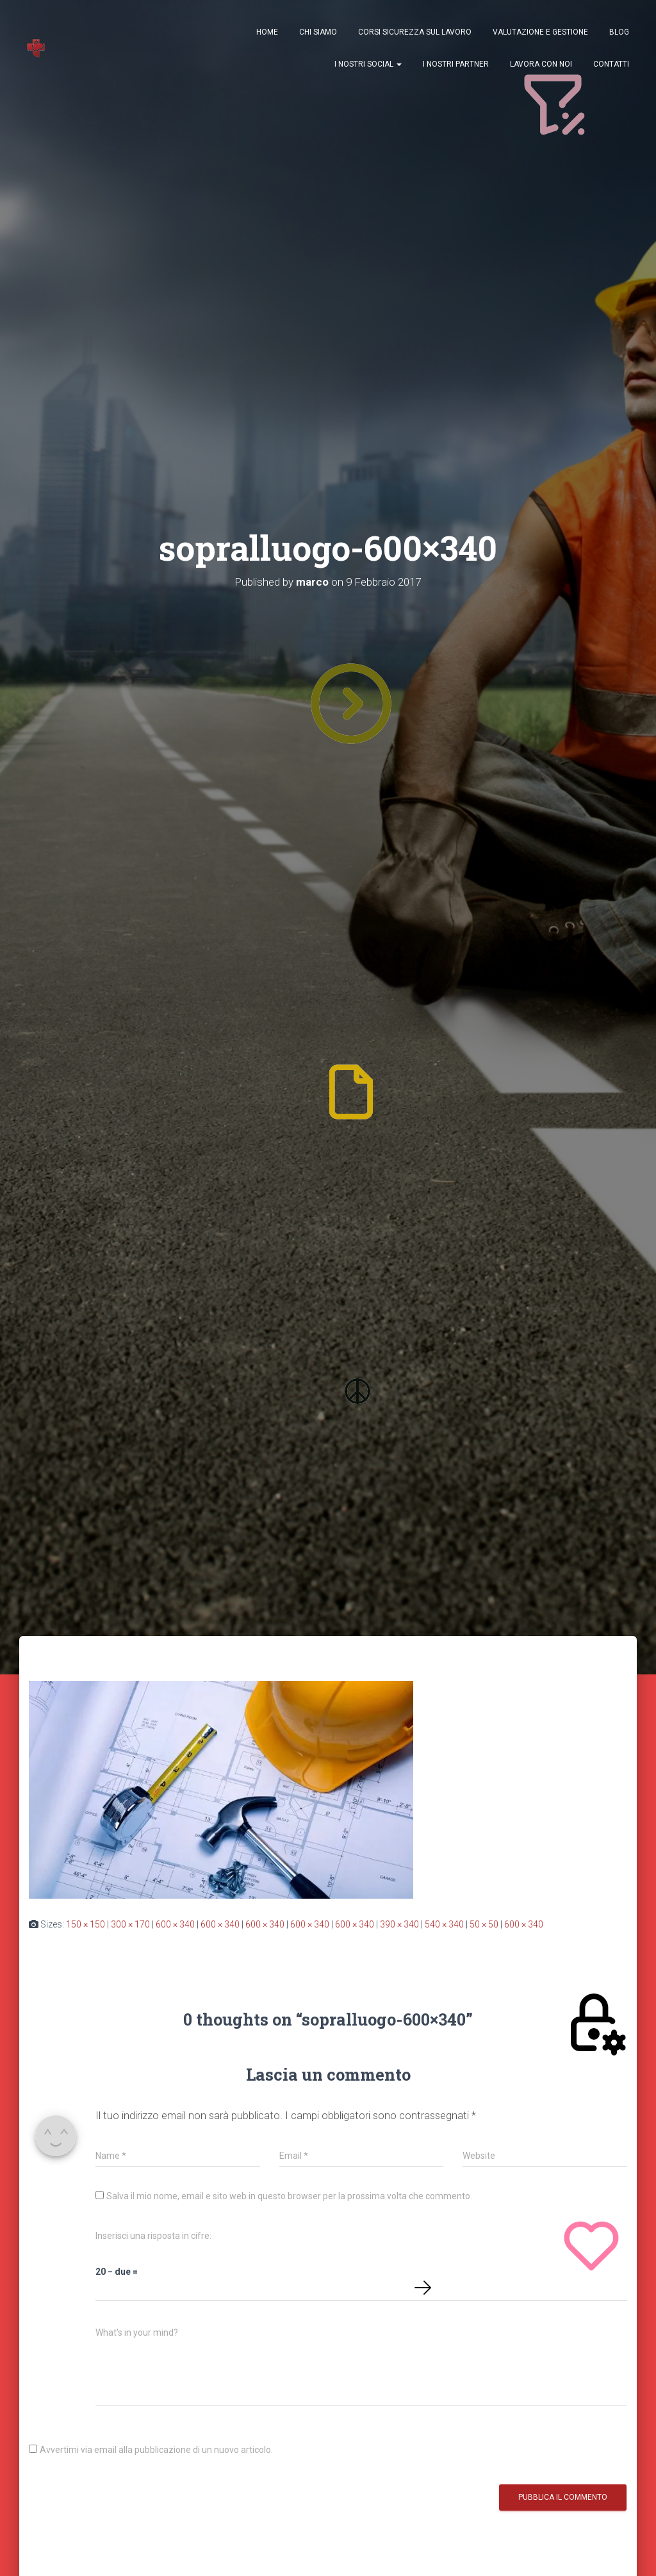  Describe the element at coordinates (351, 1092) in the screenshot. I see `view or open a file` at that location.